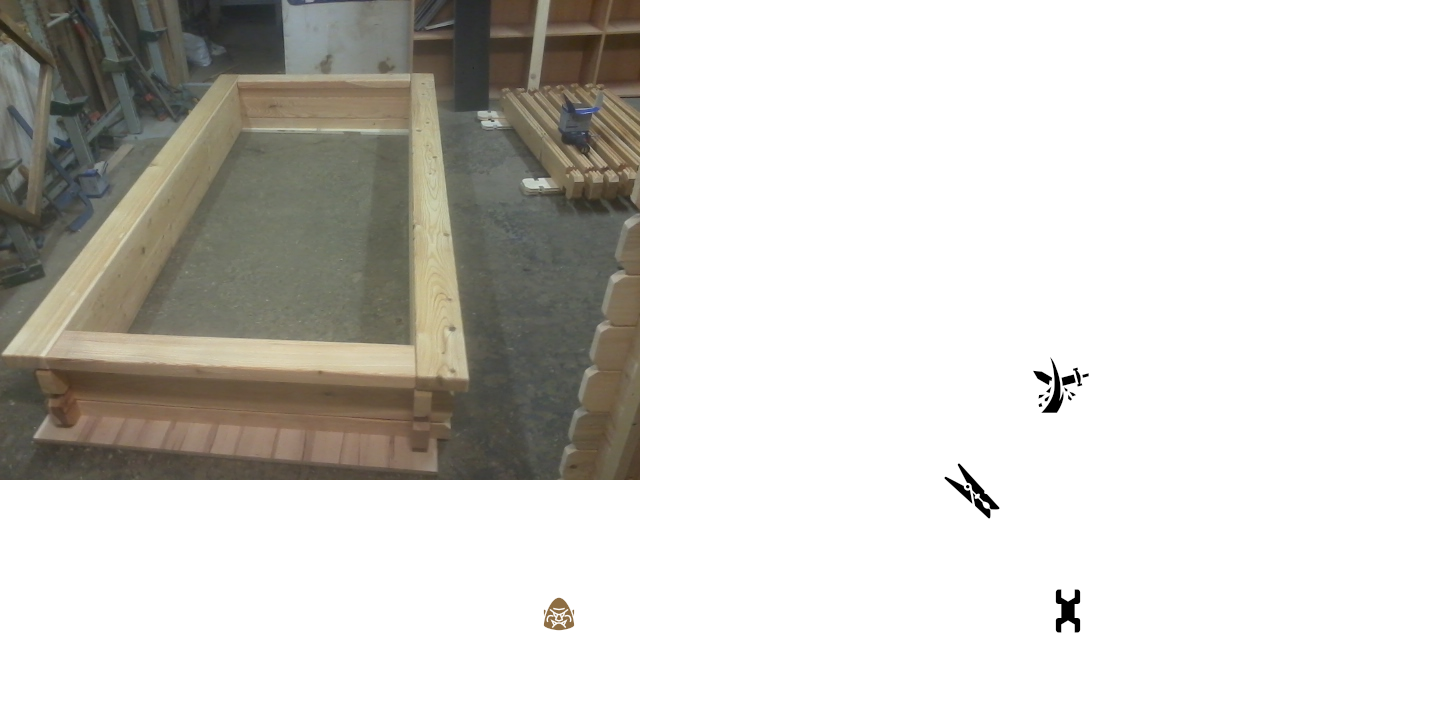 The height and width of the screenshot is (720, 1440). What do you see at coordinates (972, 491) in the screenshot?
I see `pin or clip an item for later reference` at bounding box center [972, 491].